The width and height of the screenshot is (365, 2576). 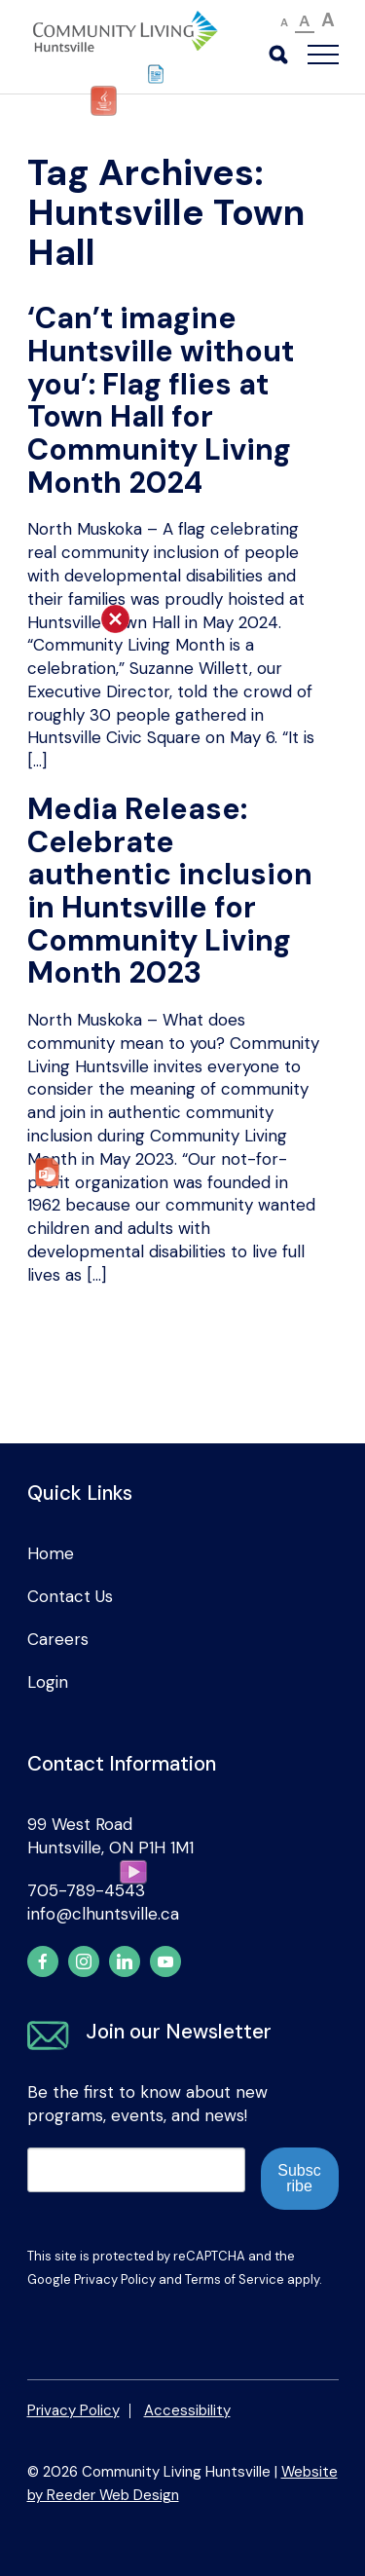 I want to click on stop or cancel the current action, so click(x=115, y=618).